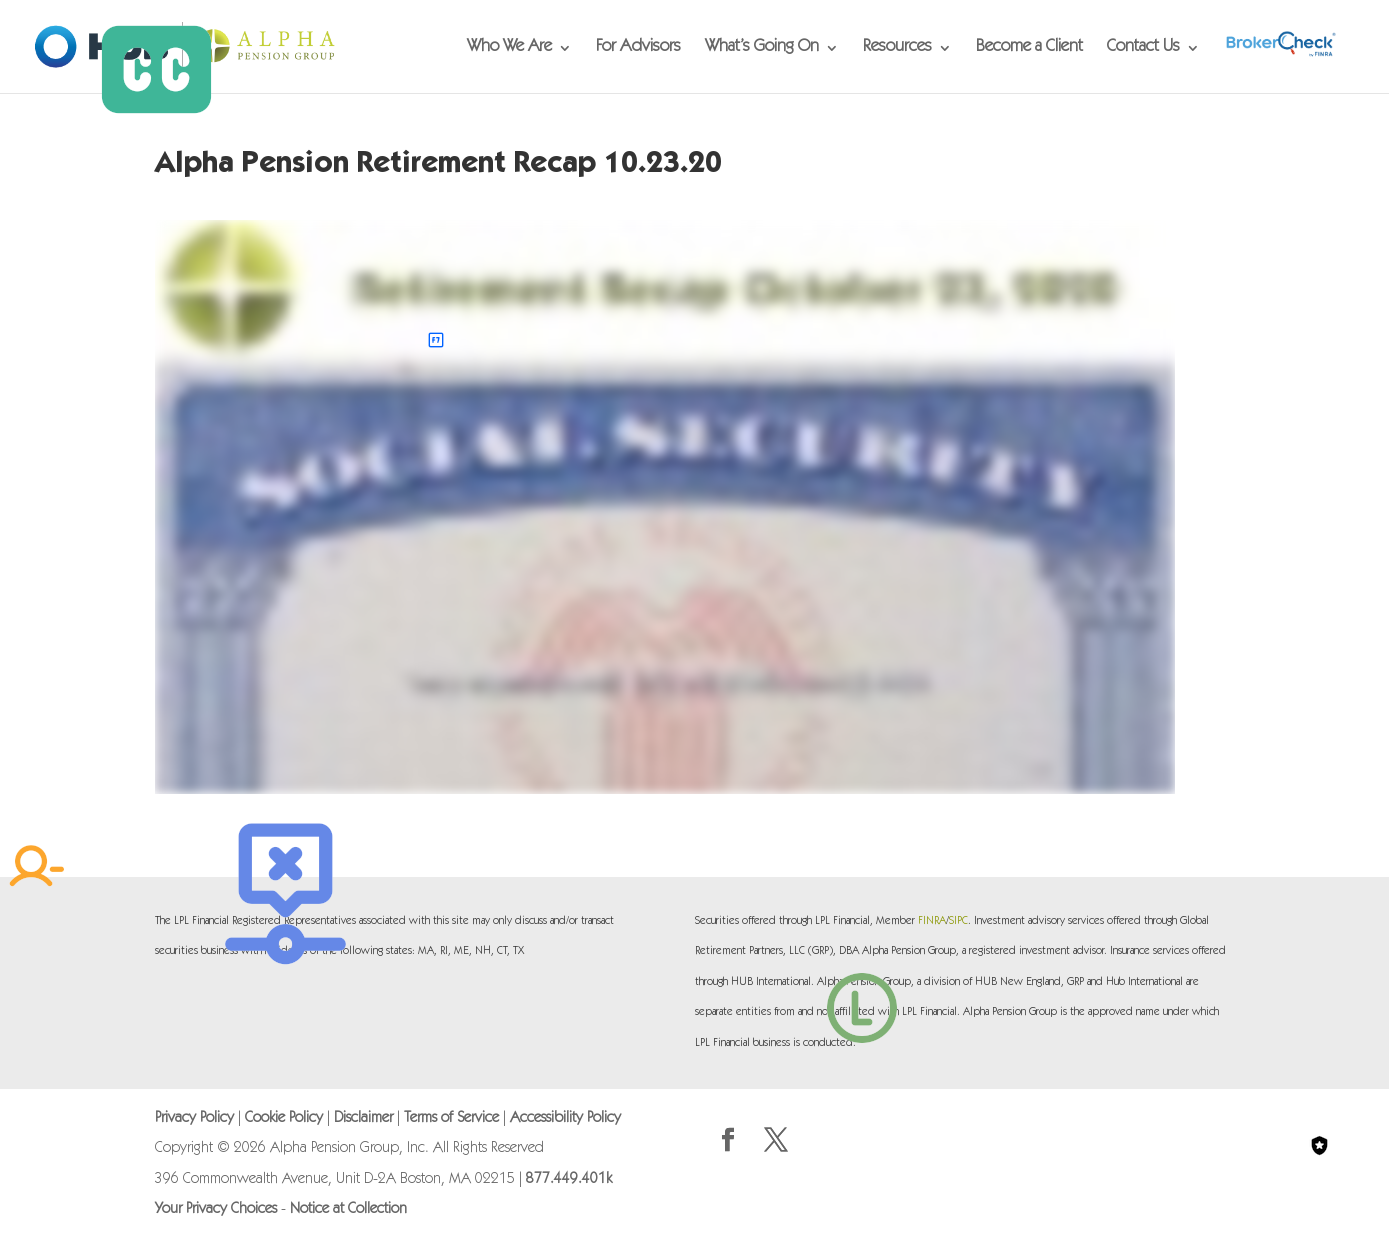 This screenshot has height=1241, width=1389. I want to click on indicates a "large" size option, so click(862, 1008).